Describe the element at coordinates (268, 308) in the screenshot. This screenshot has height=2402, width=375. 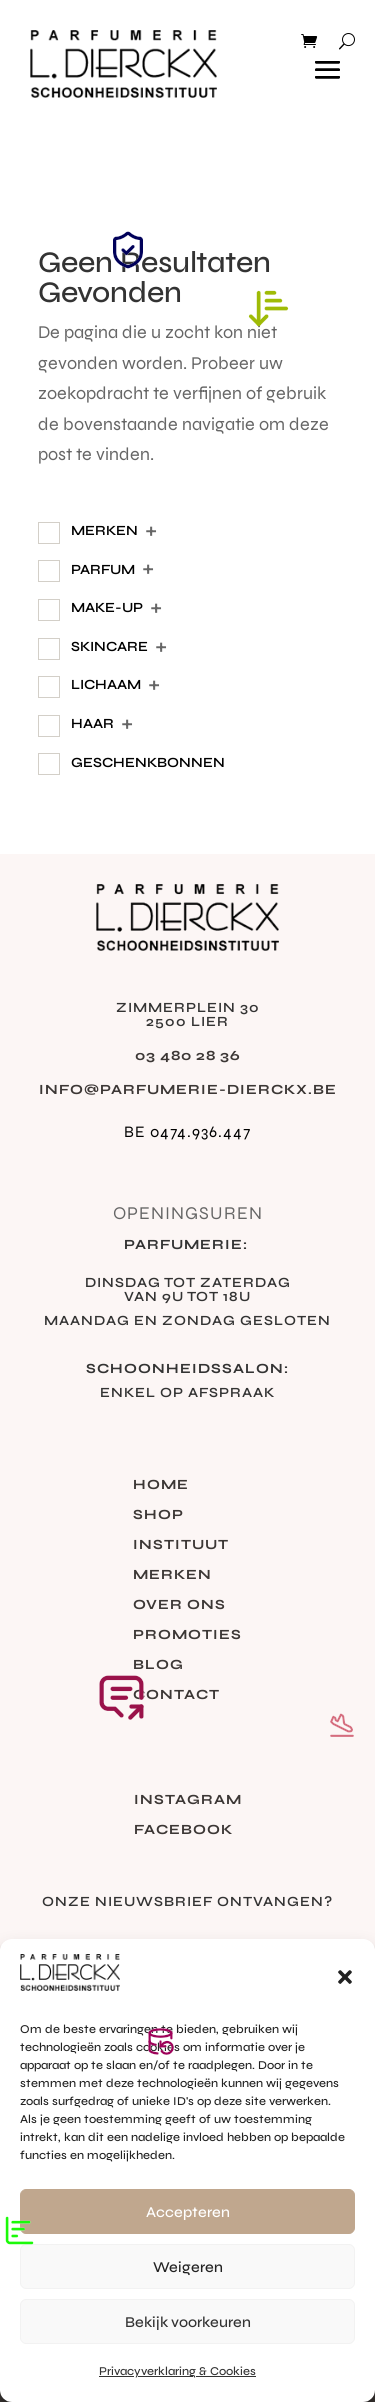
I see `sort items from smallest to largest` at that location.